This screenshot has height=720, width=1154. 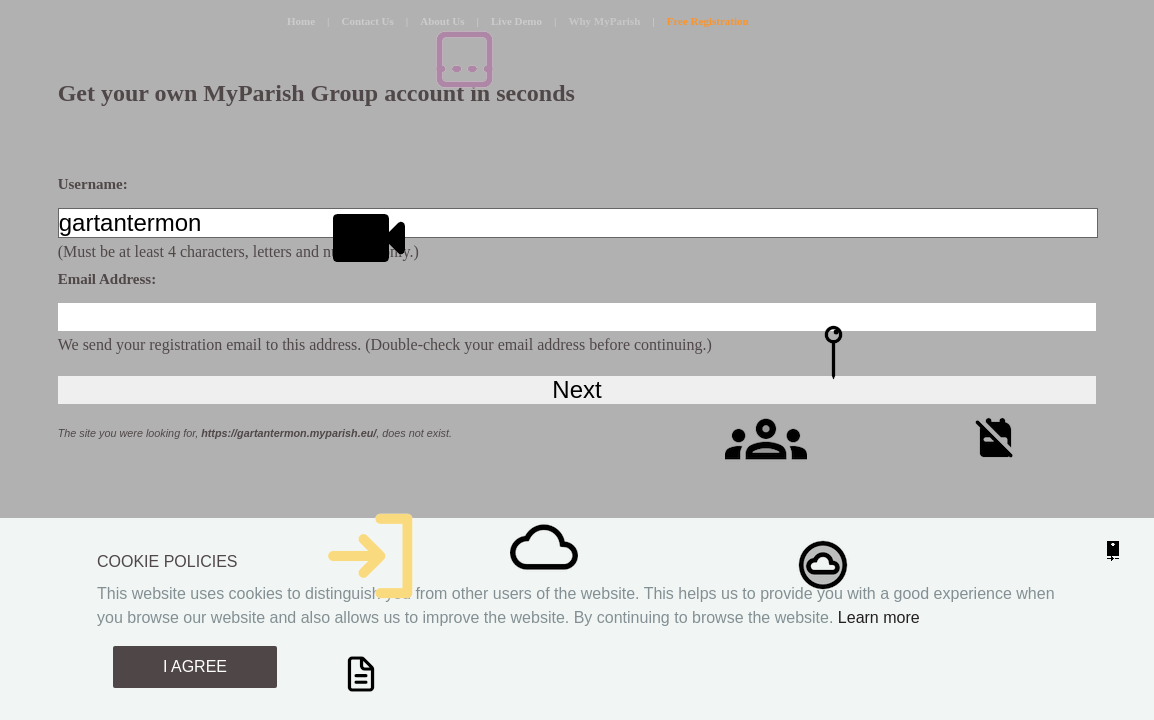 I want to click on sign in to your account, so click(x=377, y=556).